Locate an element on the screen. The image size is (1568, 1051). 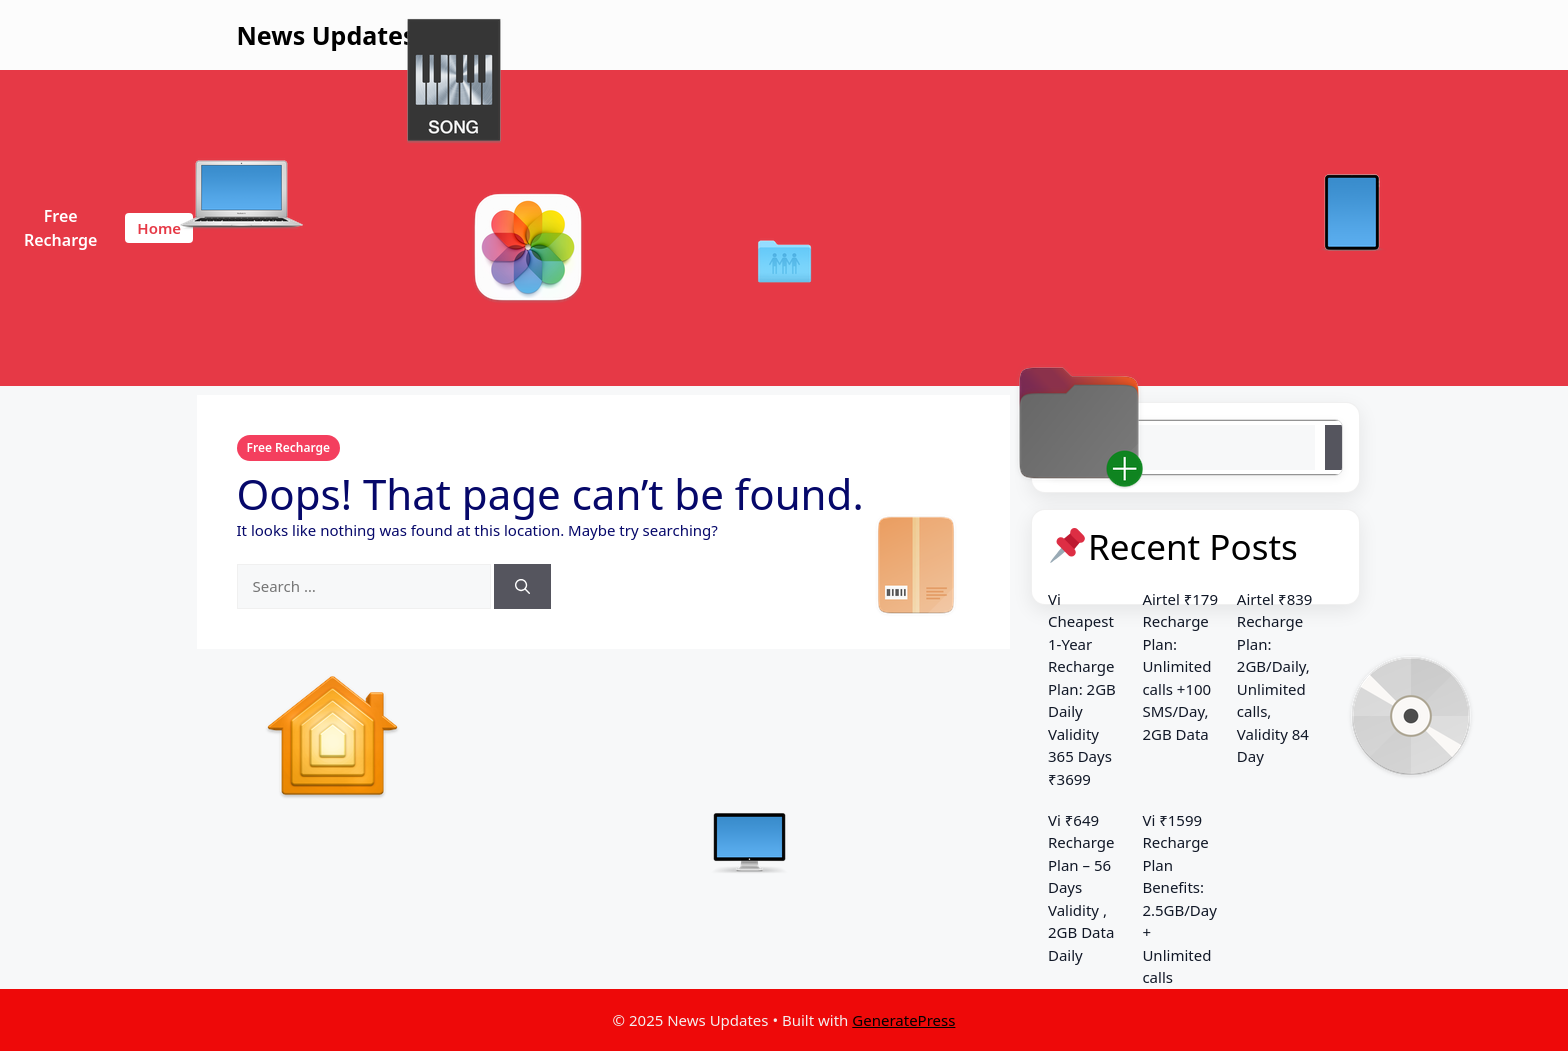
apple led cinema display 24-inch monitor is located at coordinates (749, 829).